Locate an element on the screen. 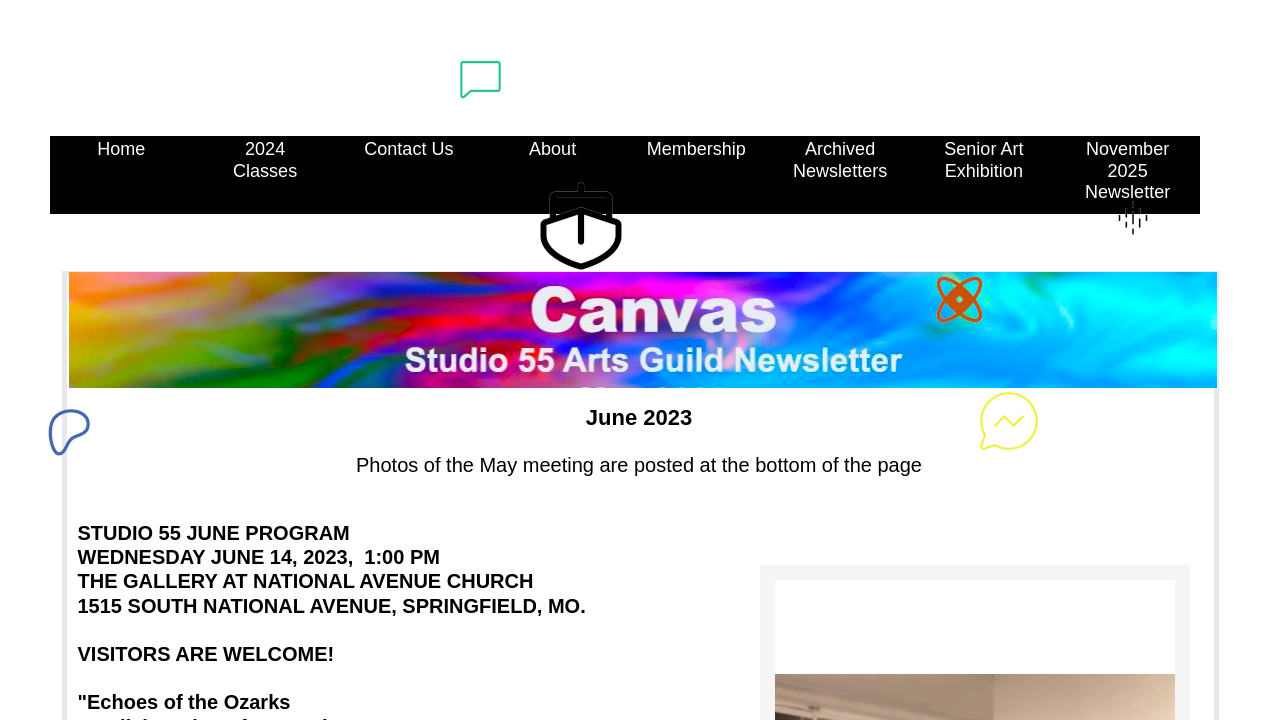 This screenshot has width=1280, height=720. visit patreon page is located at coordinates (67, 431).